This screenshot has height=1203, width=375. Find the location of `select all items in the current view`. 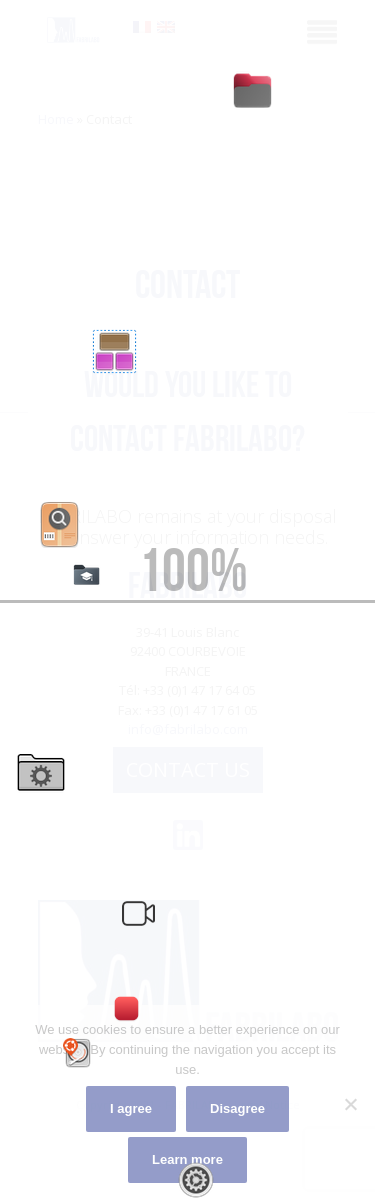

select all items in the current view is located at coordinates (114, 351).